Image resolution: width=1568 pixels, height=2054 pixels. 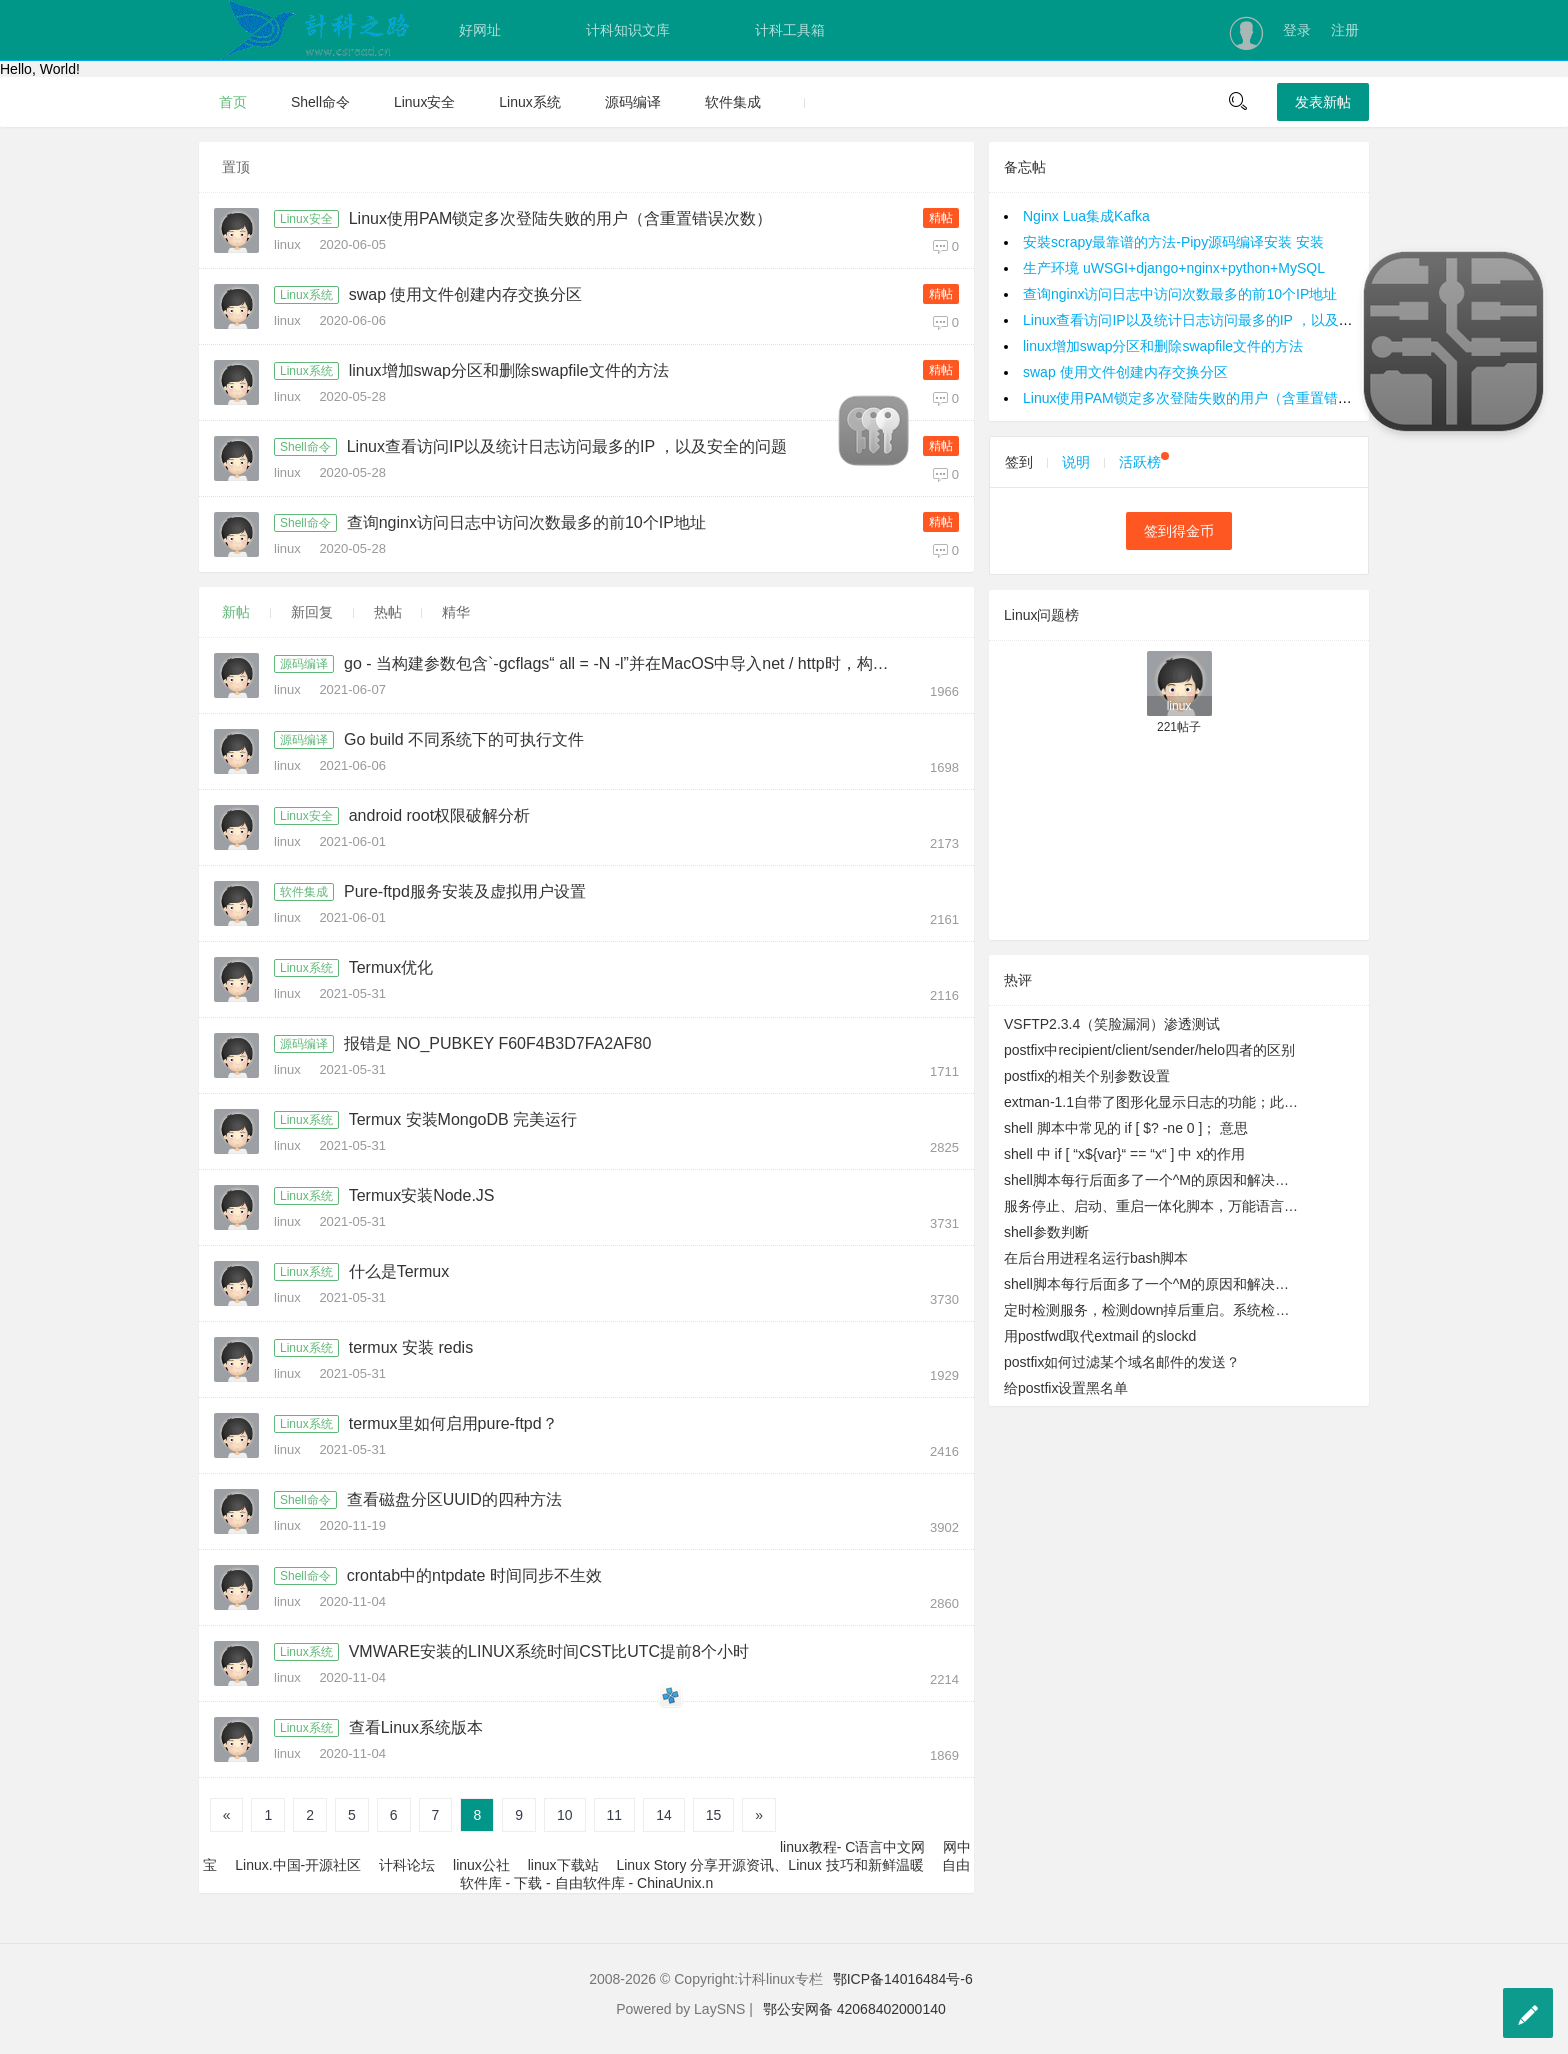 What do you see at coordinates (873, 430) in the screenshot?
I see `open the passwords app to manage saved credentials` at bounding box center [873, 430].